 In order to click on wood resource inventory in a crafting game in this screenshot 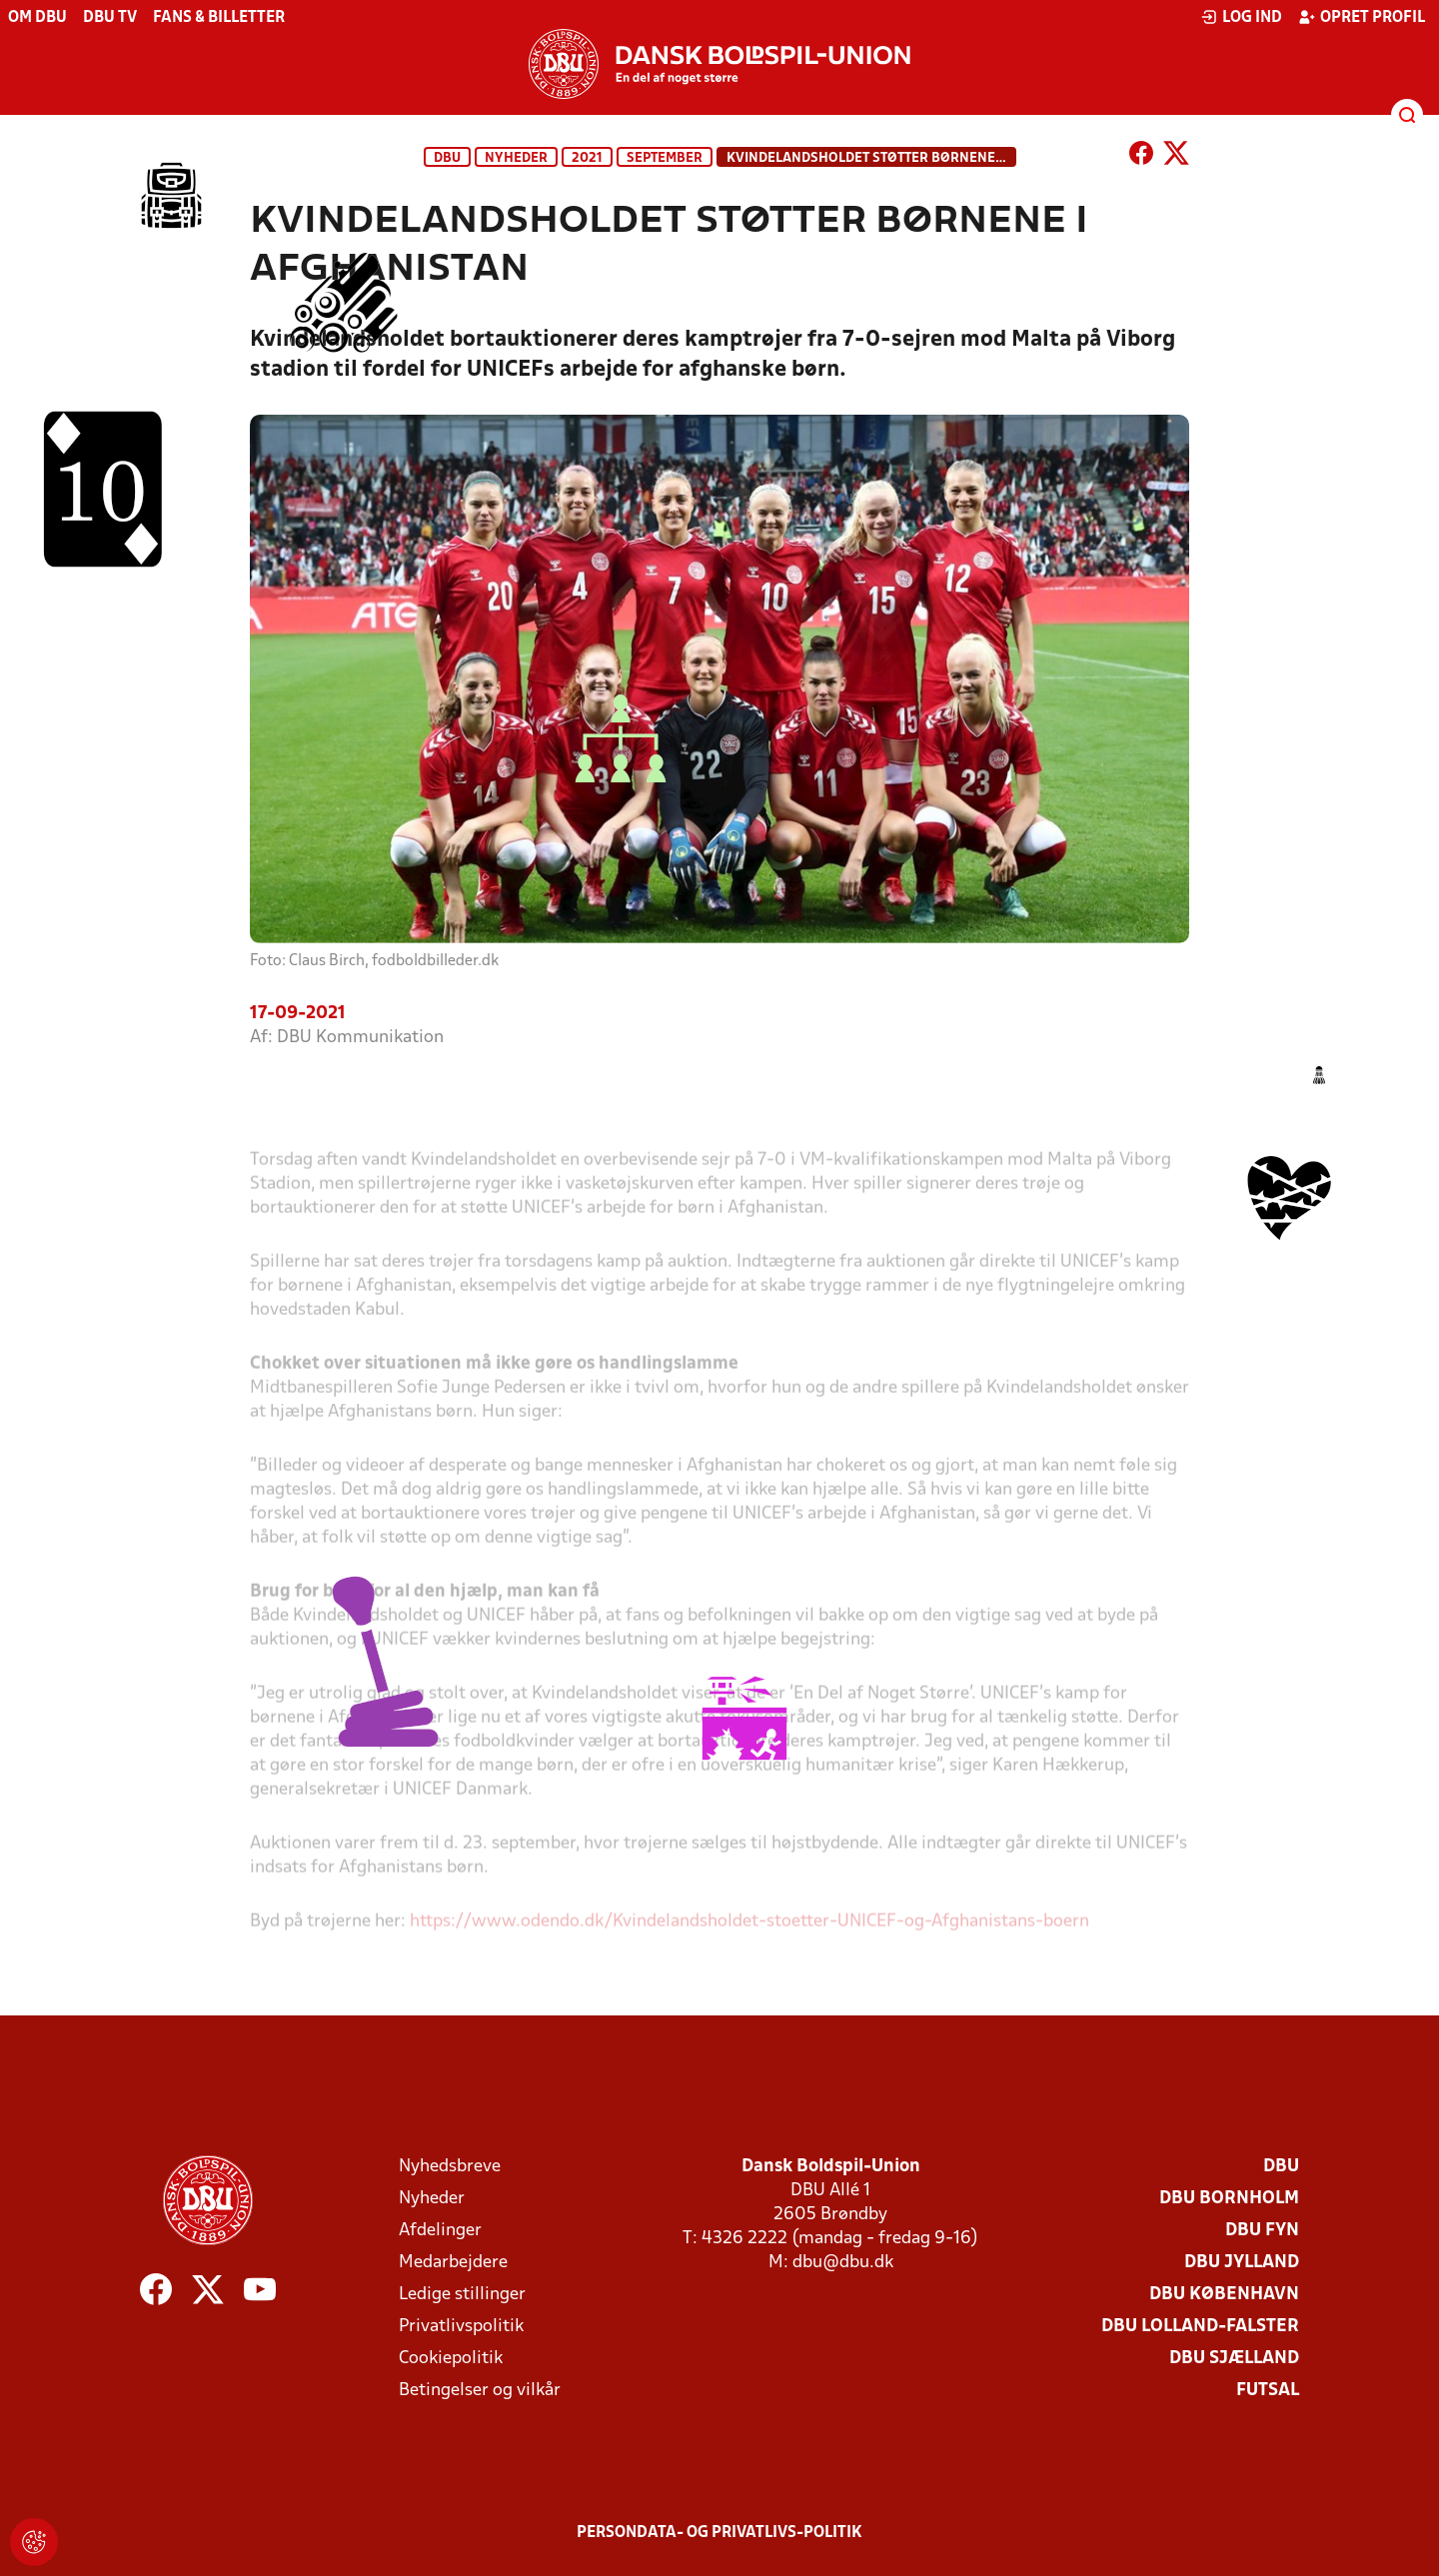, I will do `click(343, 300)`.